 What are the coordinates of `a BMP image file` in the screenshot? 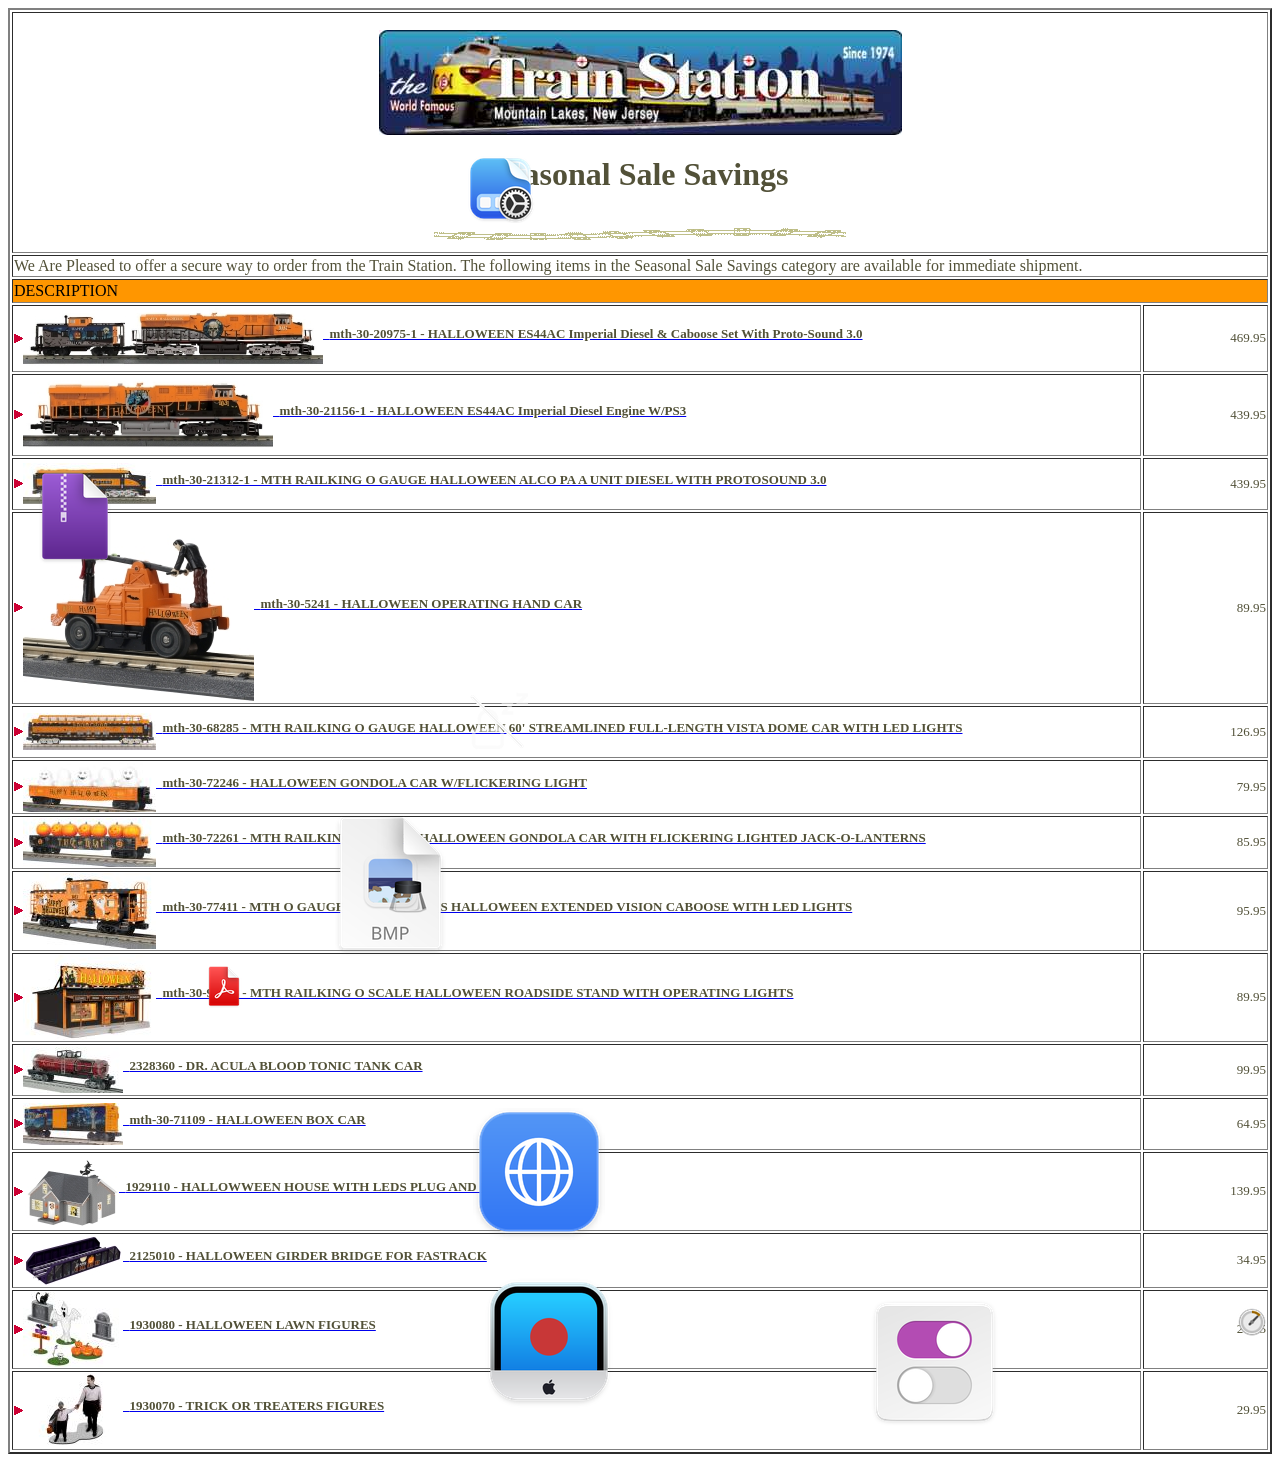 It's located at (390, 885).